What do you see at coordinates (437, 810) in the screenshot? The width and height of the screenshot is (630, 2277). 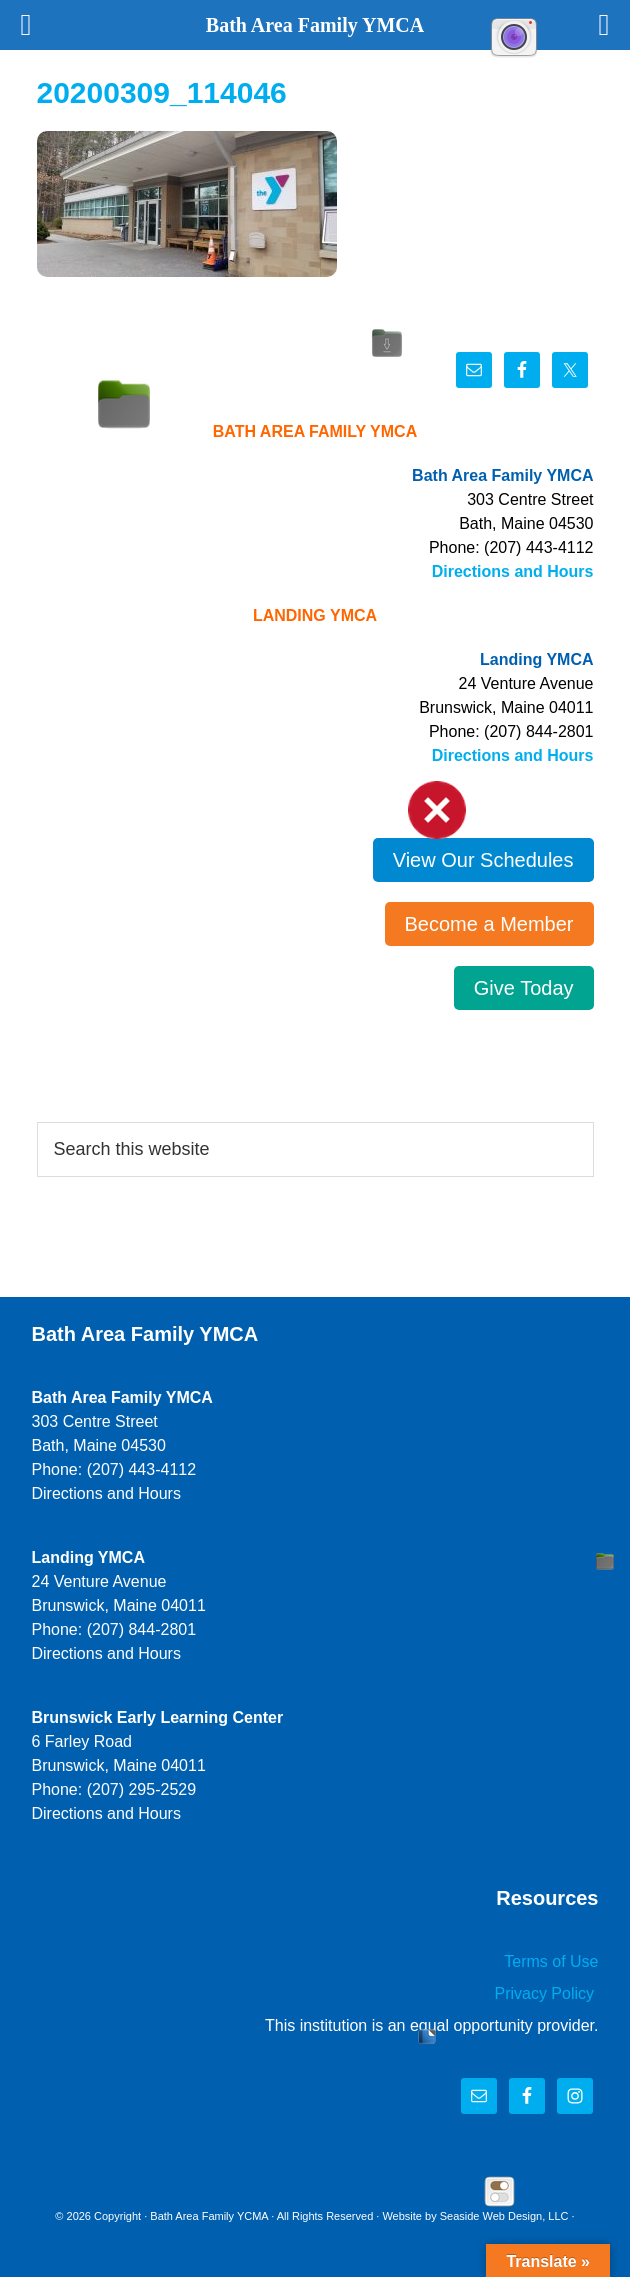 I see `cancel or stop the current action` at bounding box center [437, 810].